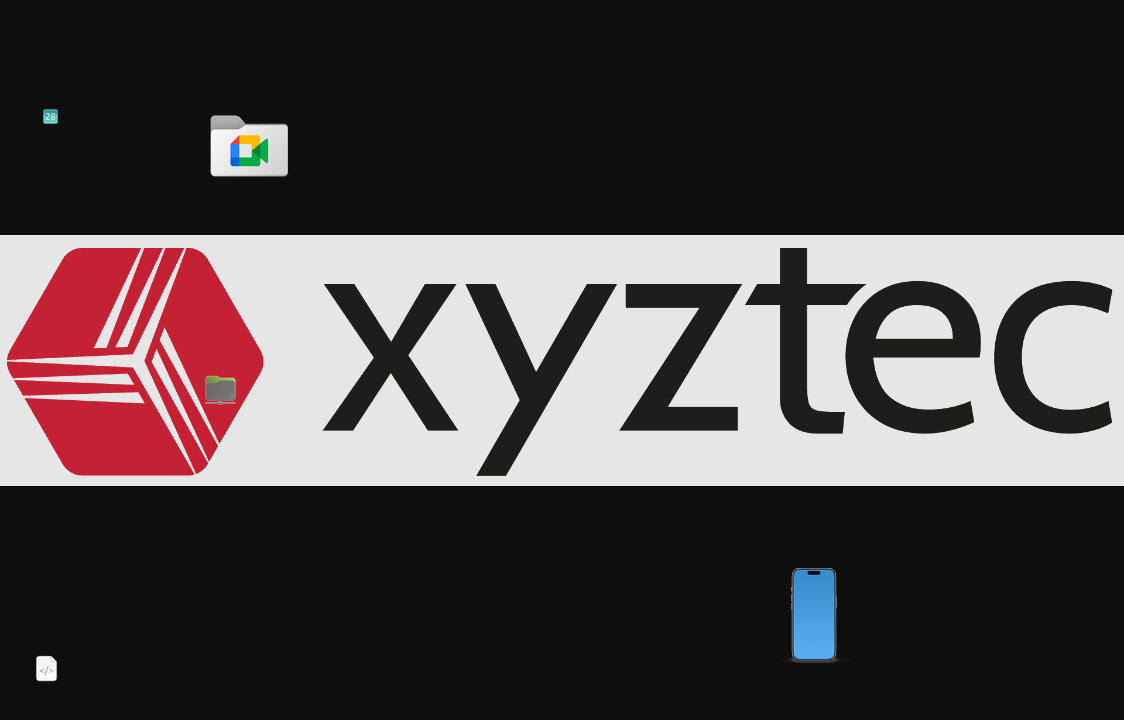 Image resolution: width=1124 pixels, height=720 pixels. Describe the element at coordinates (814, 616) in the screenshot. I see `connected iPhone device` at that location.